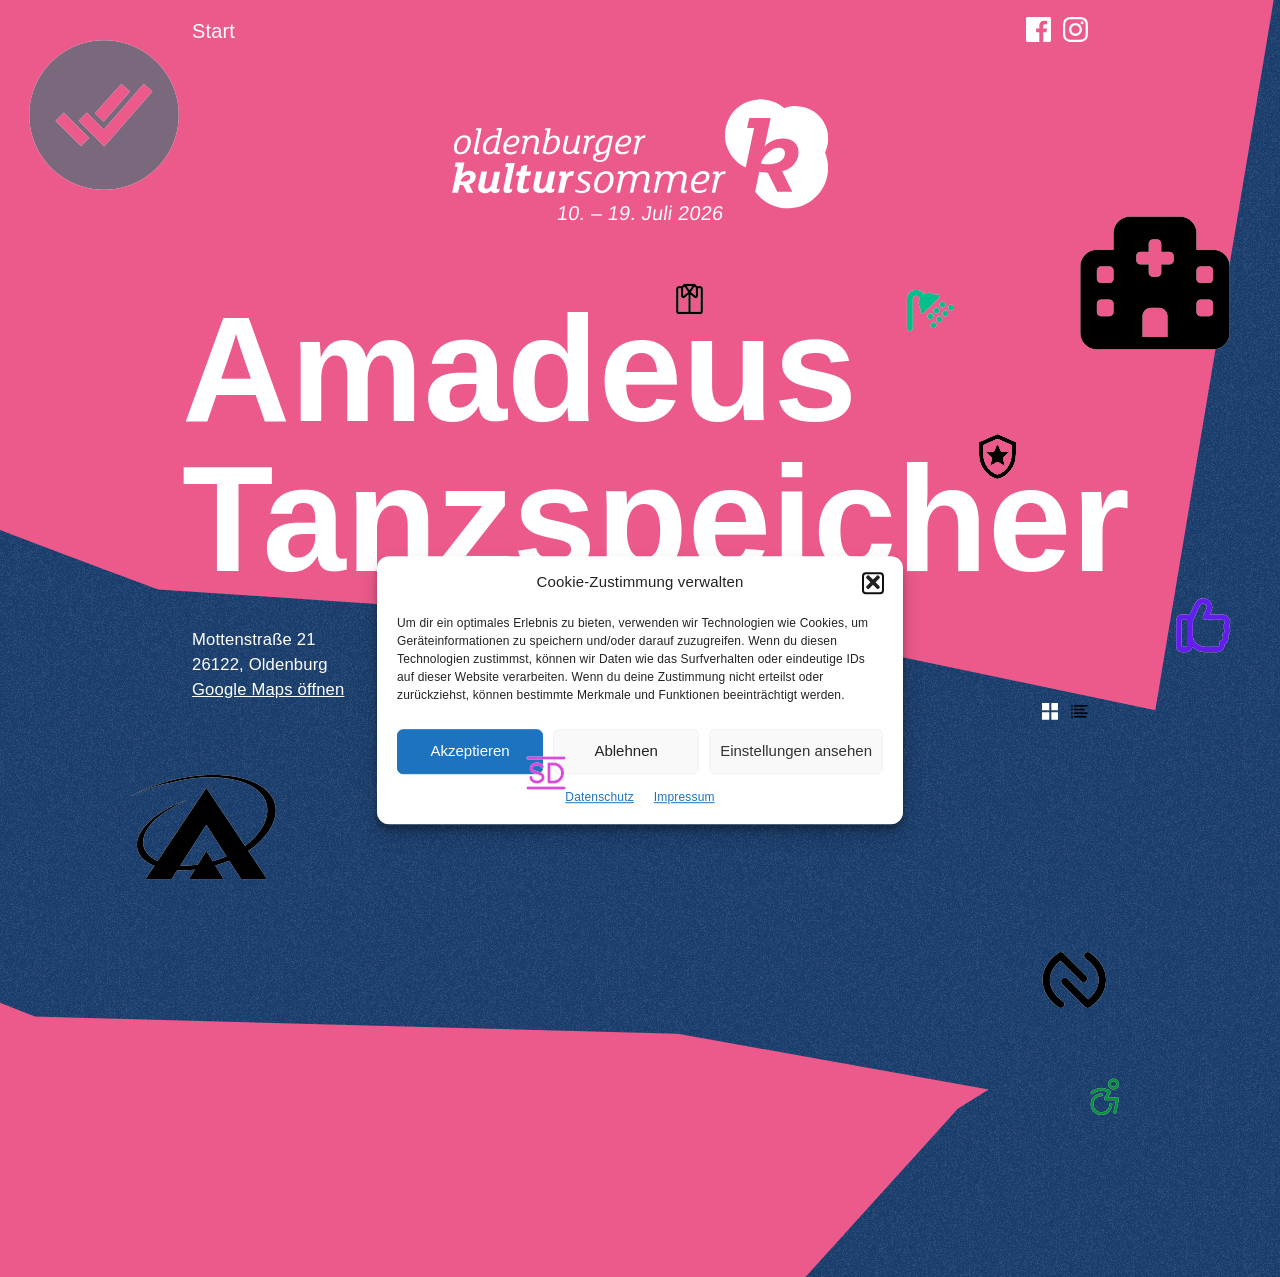 The image size is (1280, 1277). I want to click on view clothing or apparel items, so click(689, 299).